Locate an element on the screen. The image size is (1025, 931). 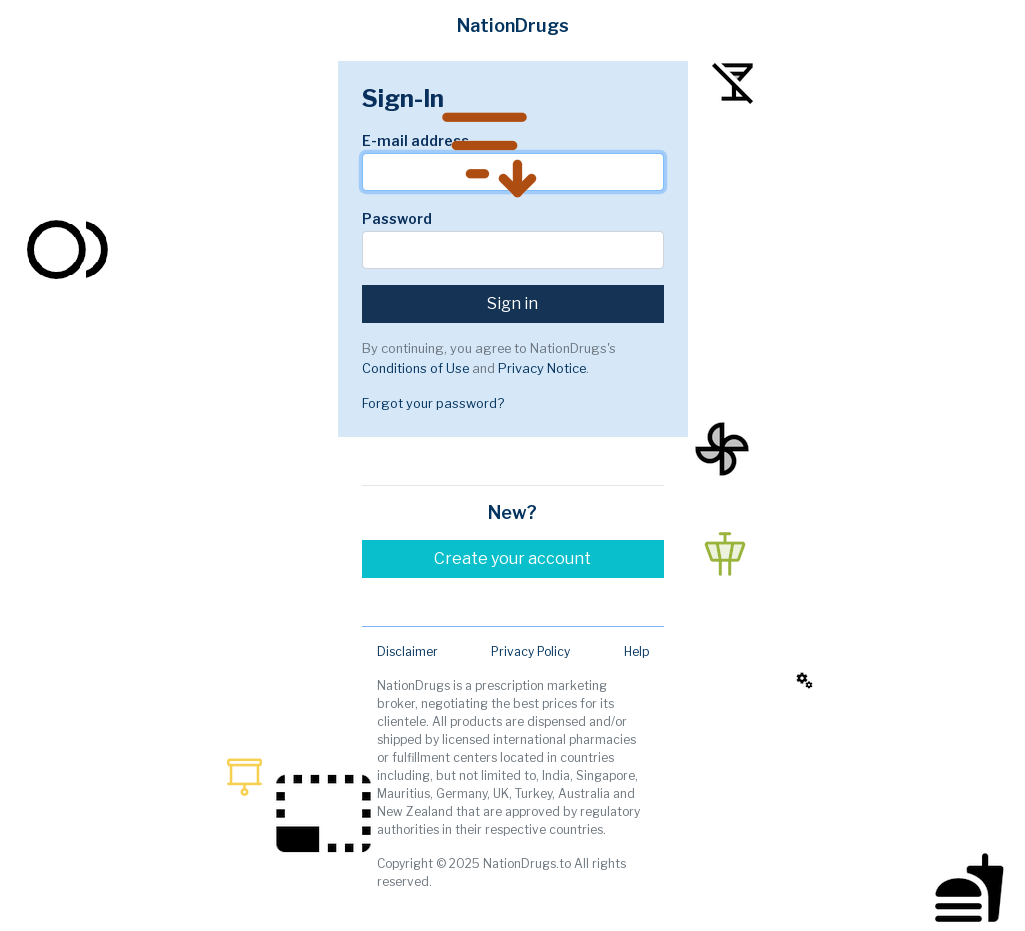
start a presentation is located at coordinates (244, 774).